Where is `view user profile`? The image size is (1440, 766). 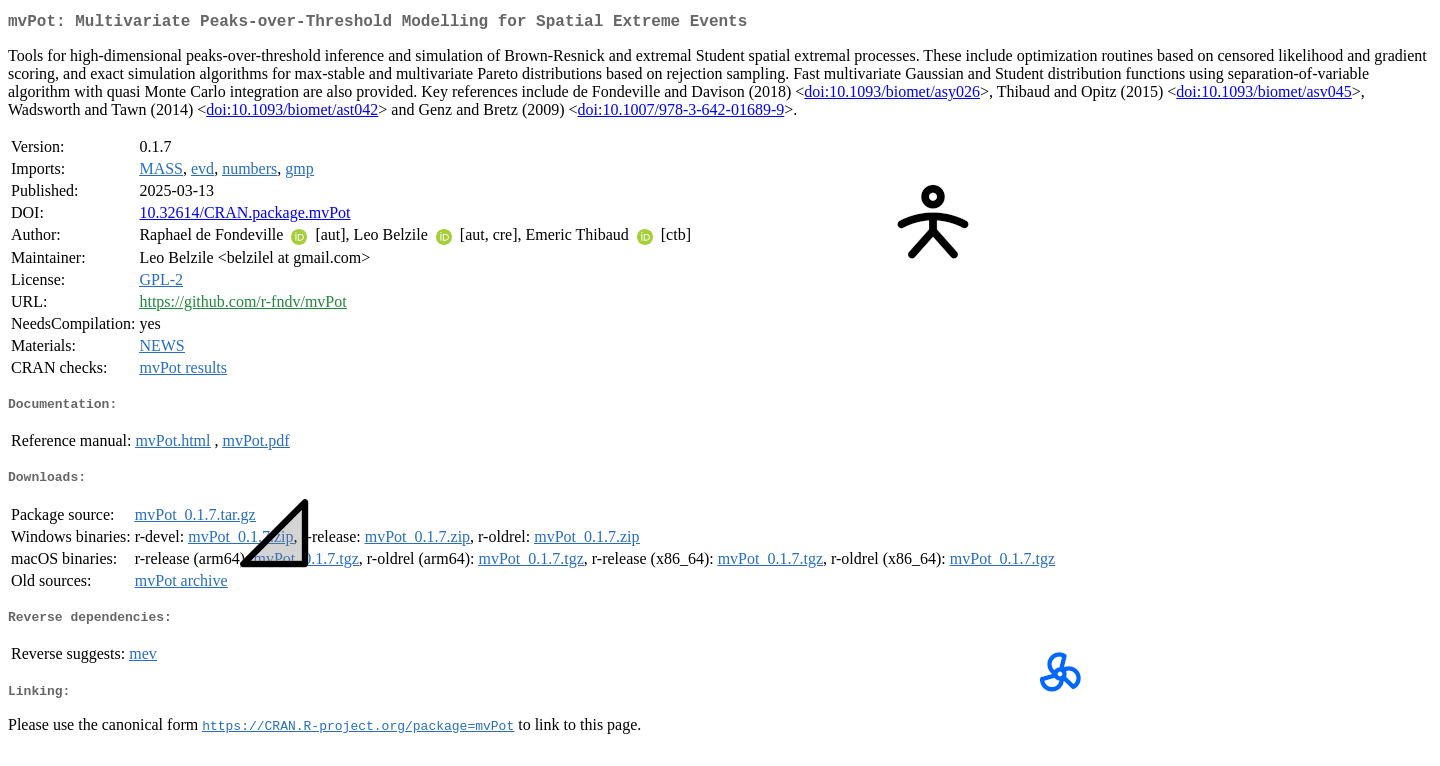 view user profile is located at coordinates (933, 223).